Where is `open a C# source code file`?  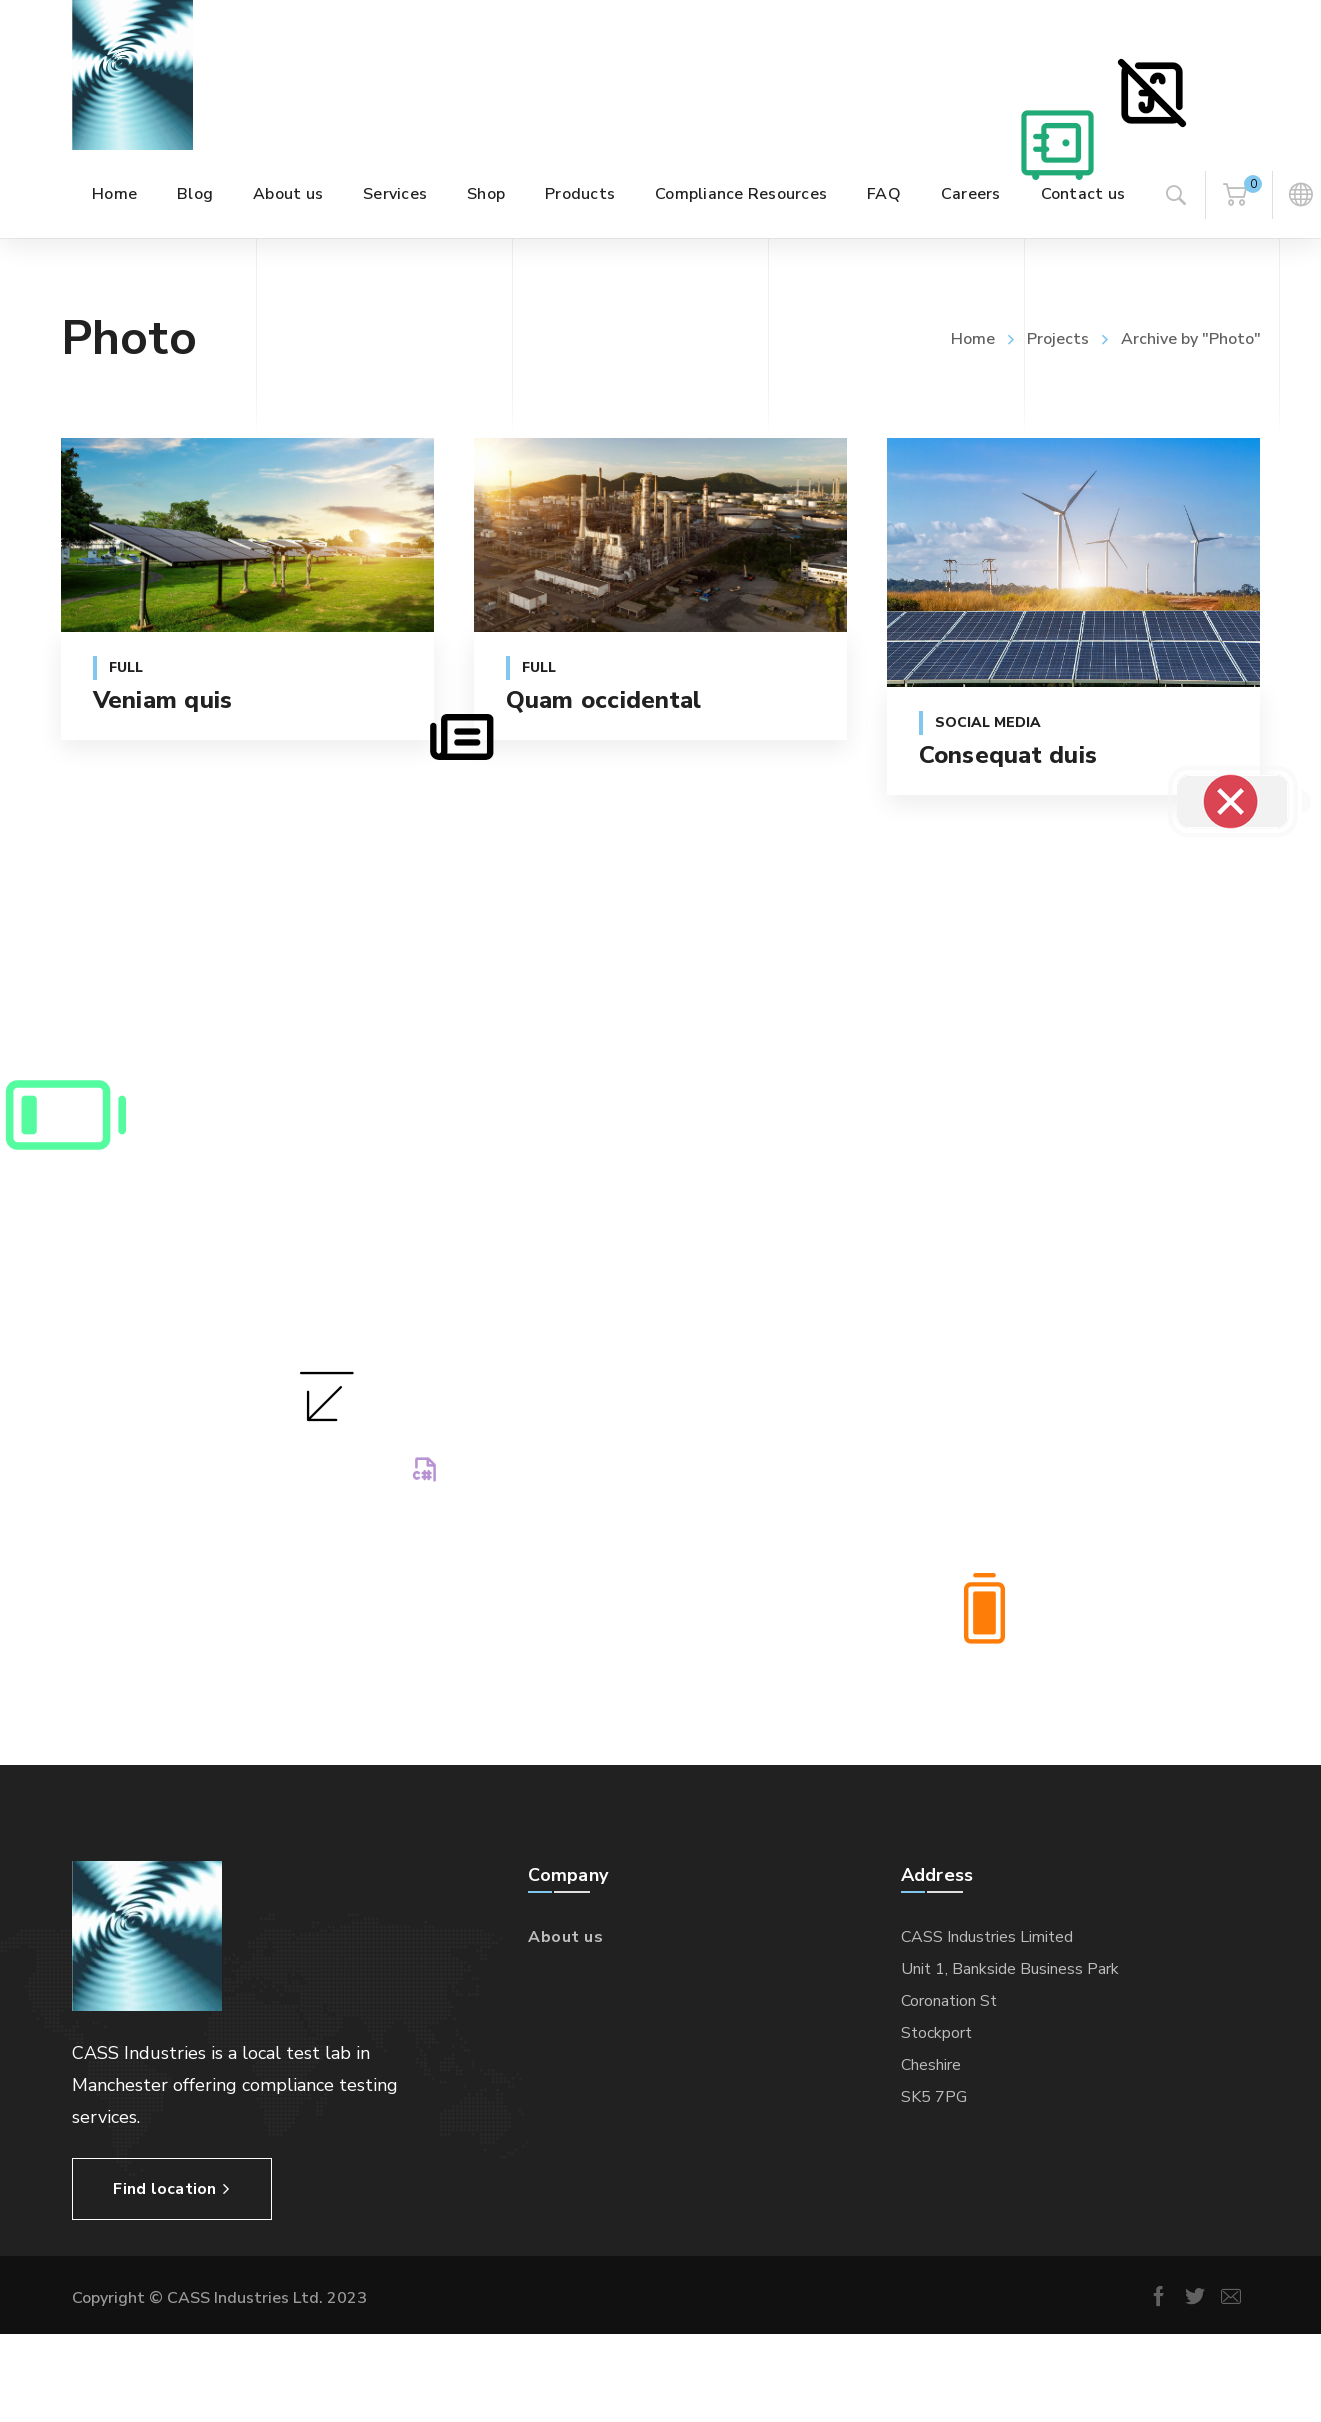 open a C# source code file is located at coordinates (425, 1469).